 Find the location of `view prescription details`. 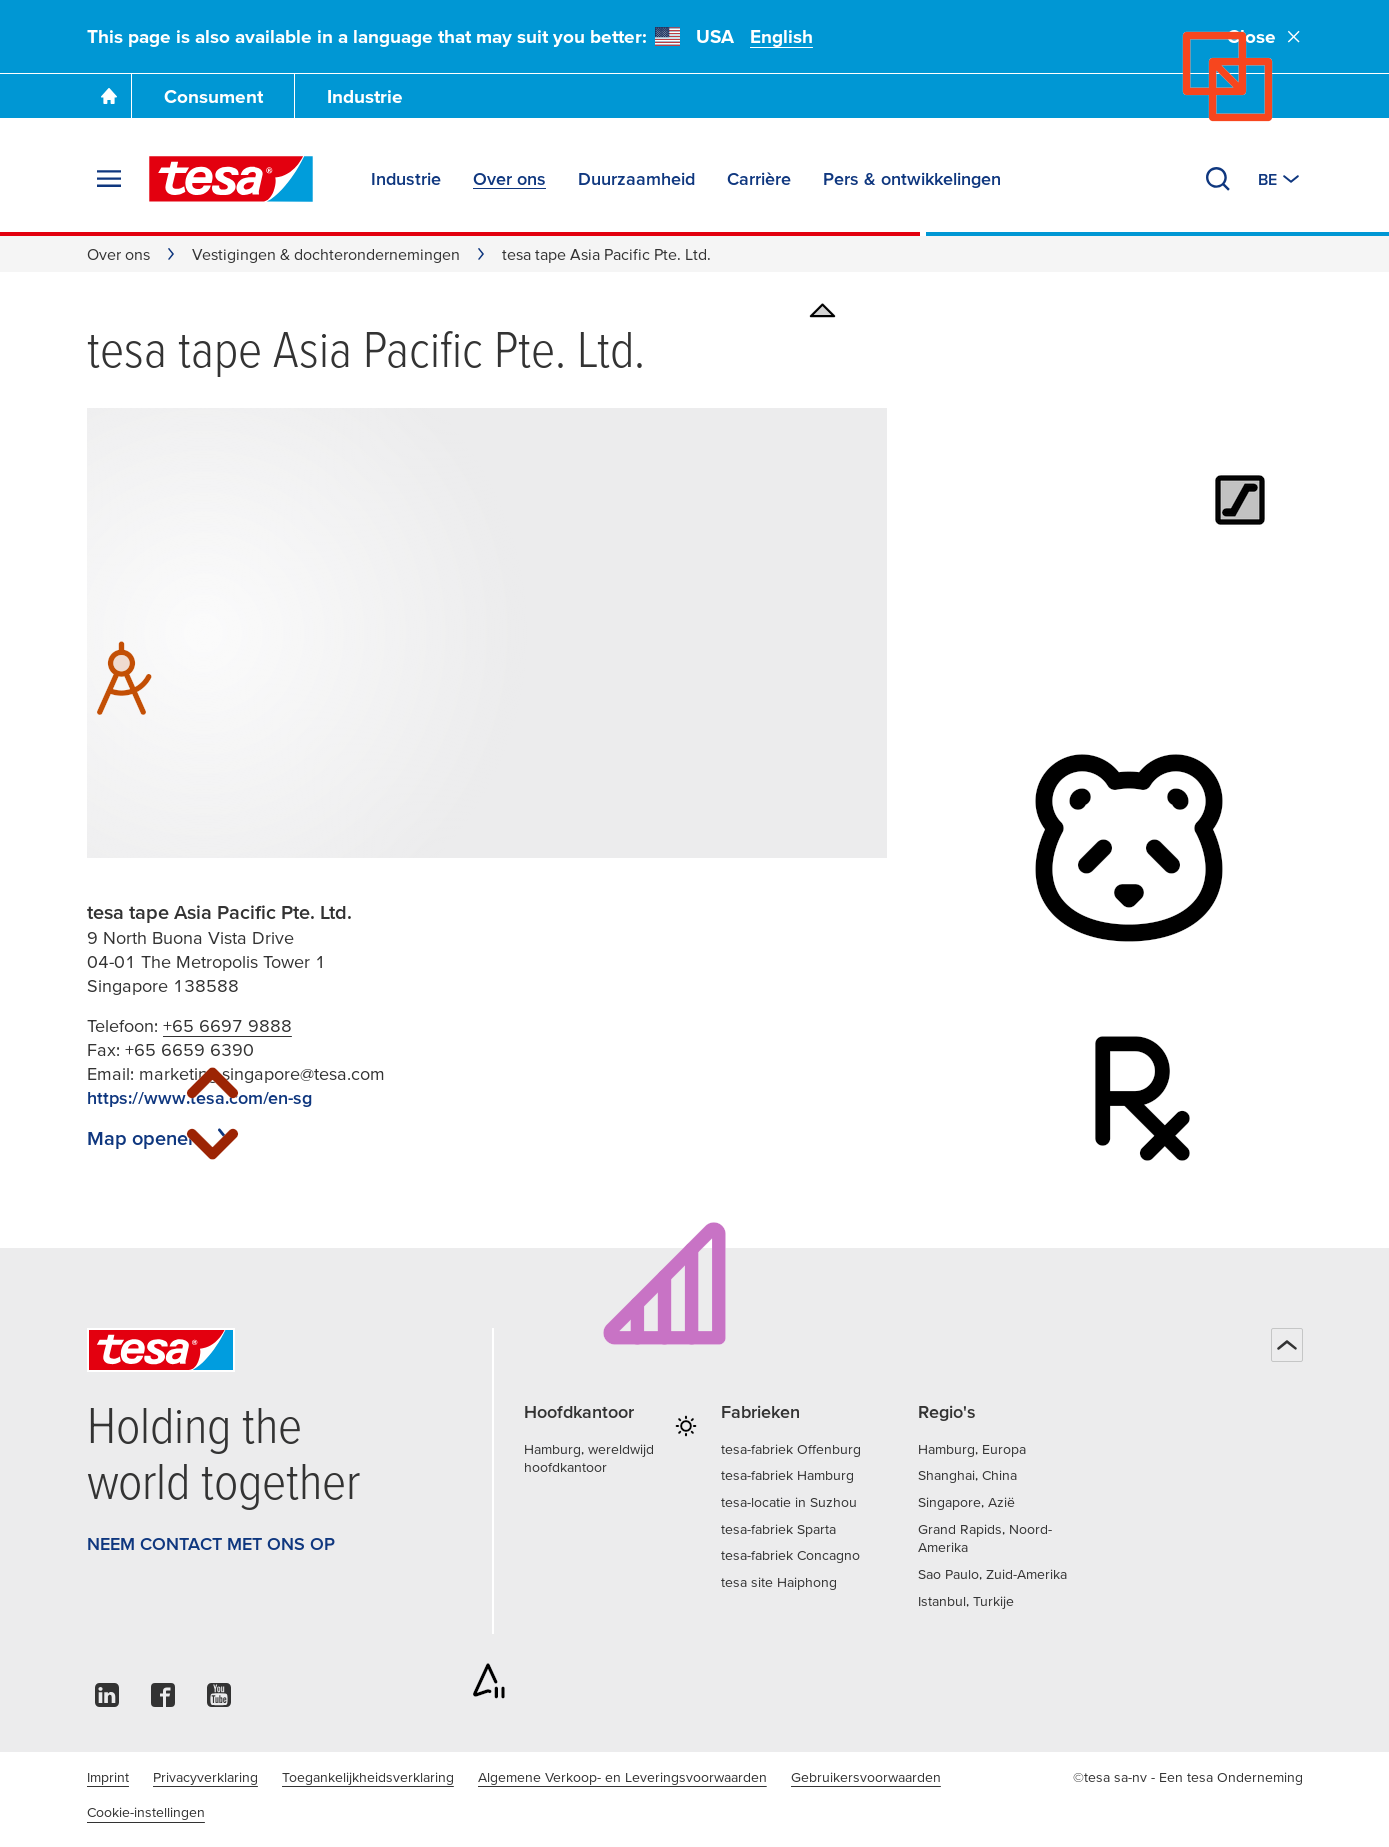

view prescription details is located at coordinates (1137, 1098).